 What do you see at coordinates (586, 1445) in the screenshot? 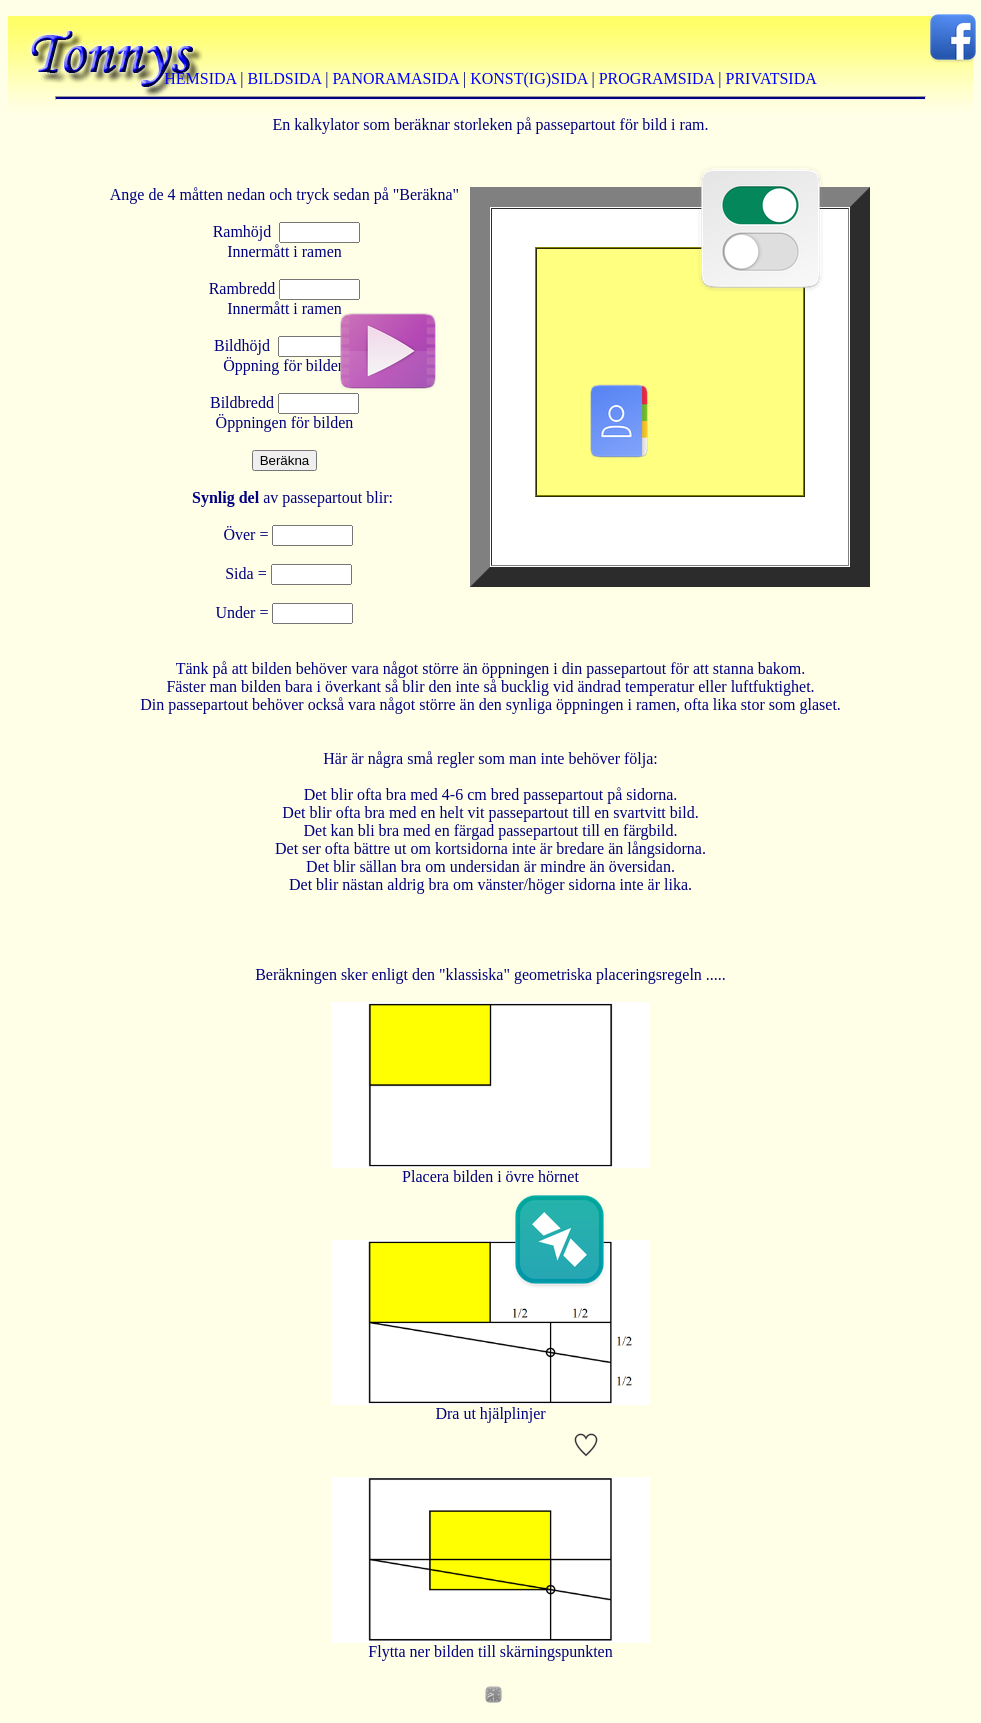
I see `add to favorites` at bounding box center [586, 1445].